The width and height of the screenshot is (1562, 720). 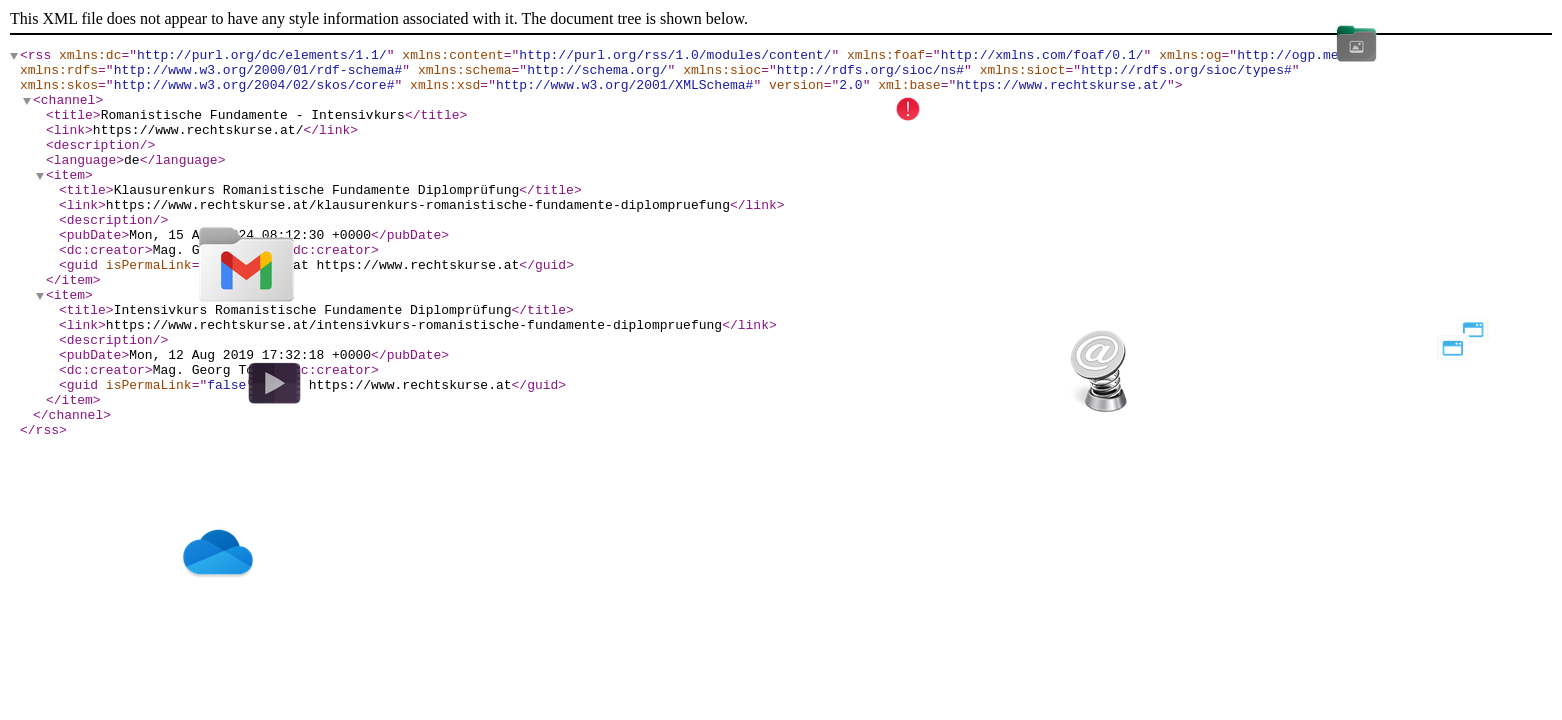 What do you see at coordinates (908, 109) in the screenshot?
I see `indicates an important alert or warning` at bounding box center [908, 109].